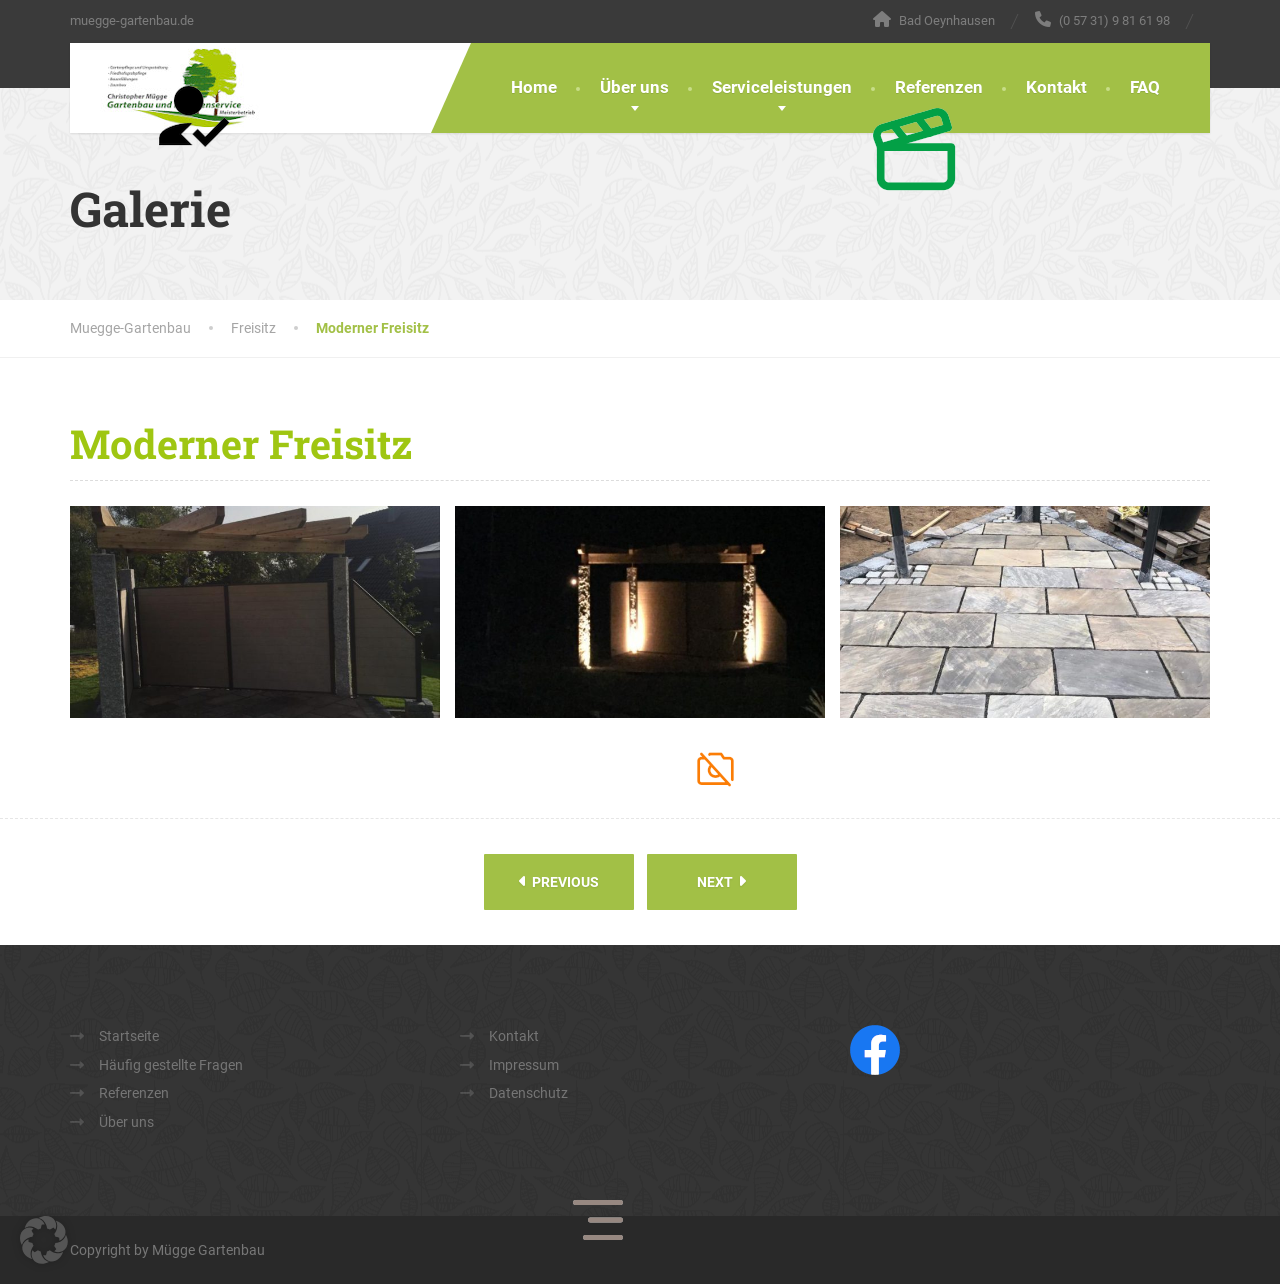  What do you see at coordinates (598, 1220) in the screenshot?
I see `align text to the right edge` at bounding box center [598, 1220].